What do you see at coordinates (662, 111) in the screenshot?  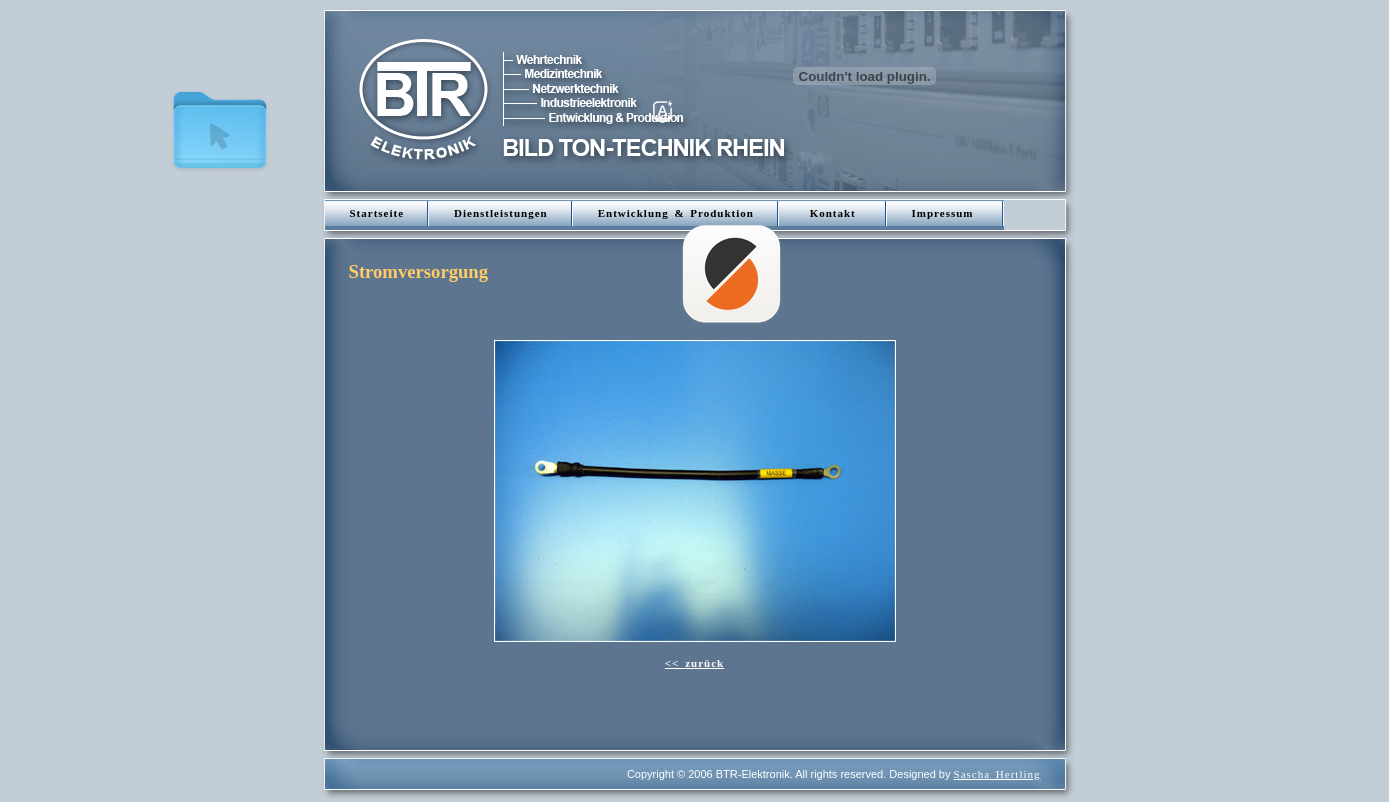 I see `keyboard battery status indicator` at bounding box center [662, 111].